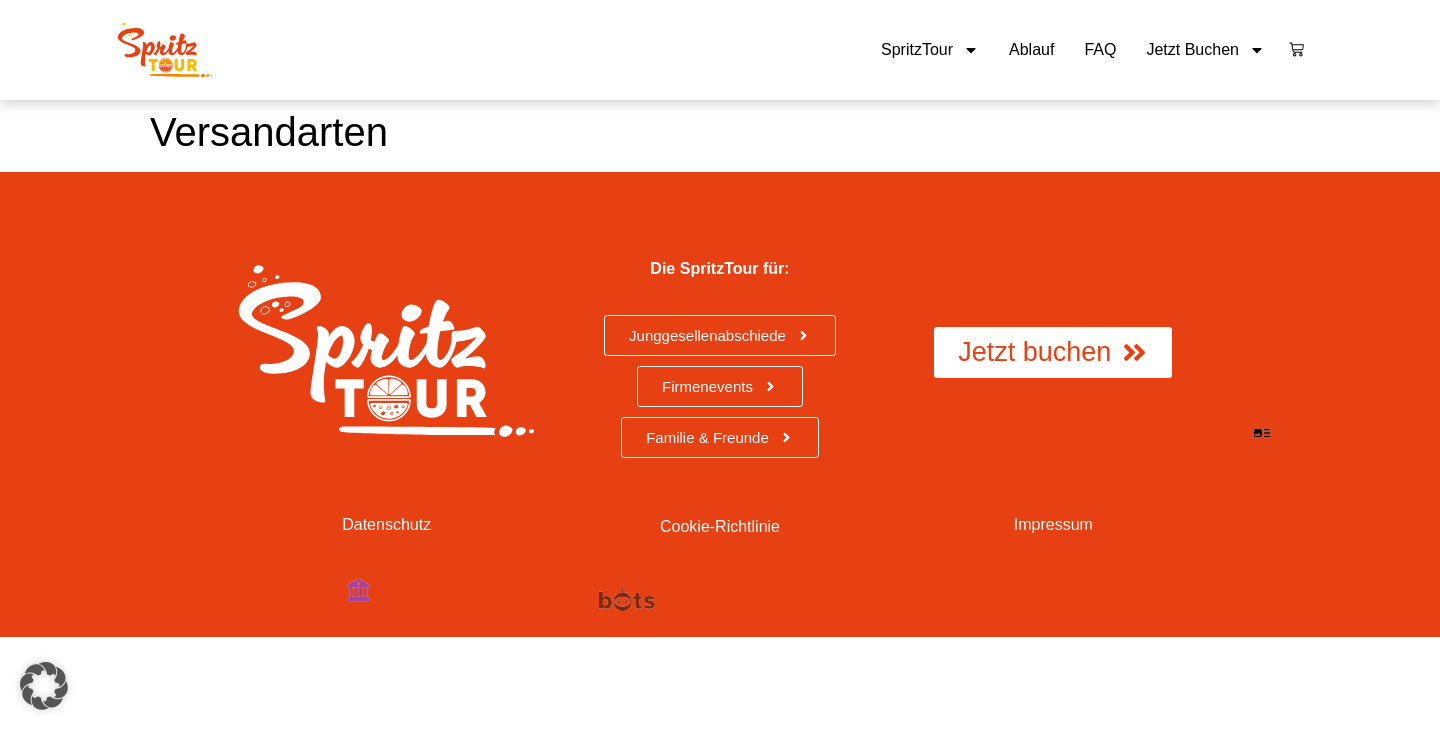 The width and height of the screenshot is (1440, 730). I want to click on bots platform logo, so click(627, 601).